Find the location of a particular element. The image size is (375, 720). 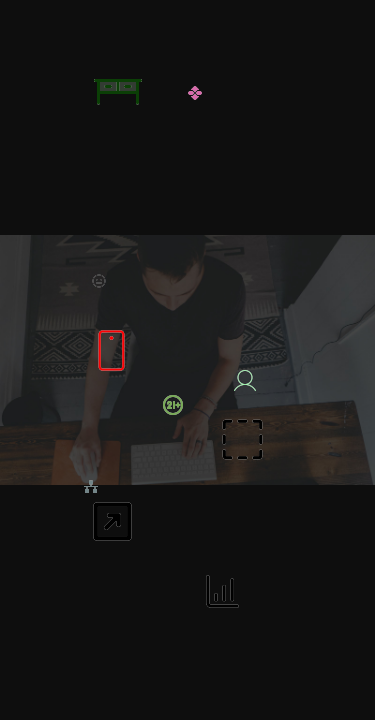

indicates content restricted to users 21 and older is located at coordinates (173, 405).